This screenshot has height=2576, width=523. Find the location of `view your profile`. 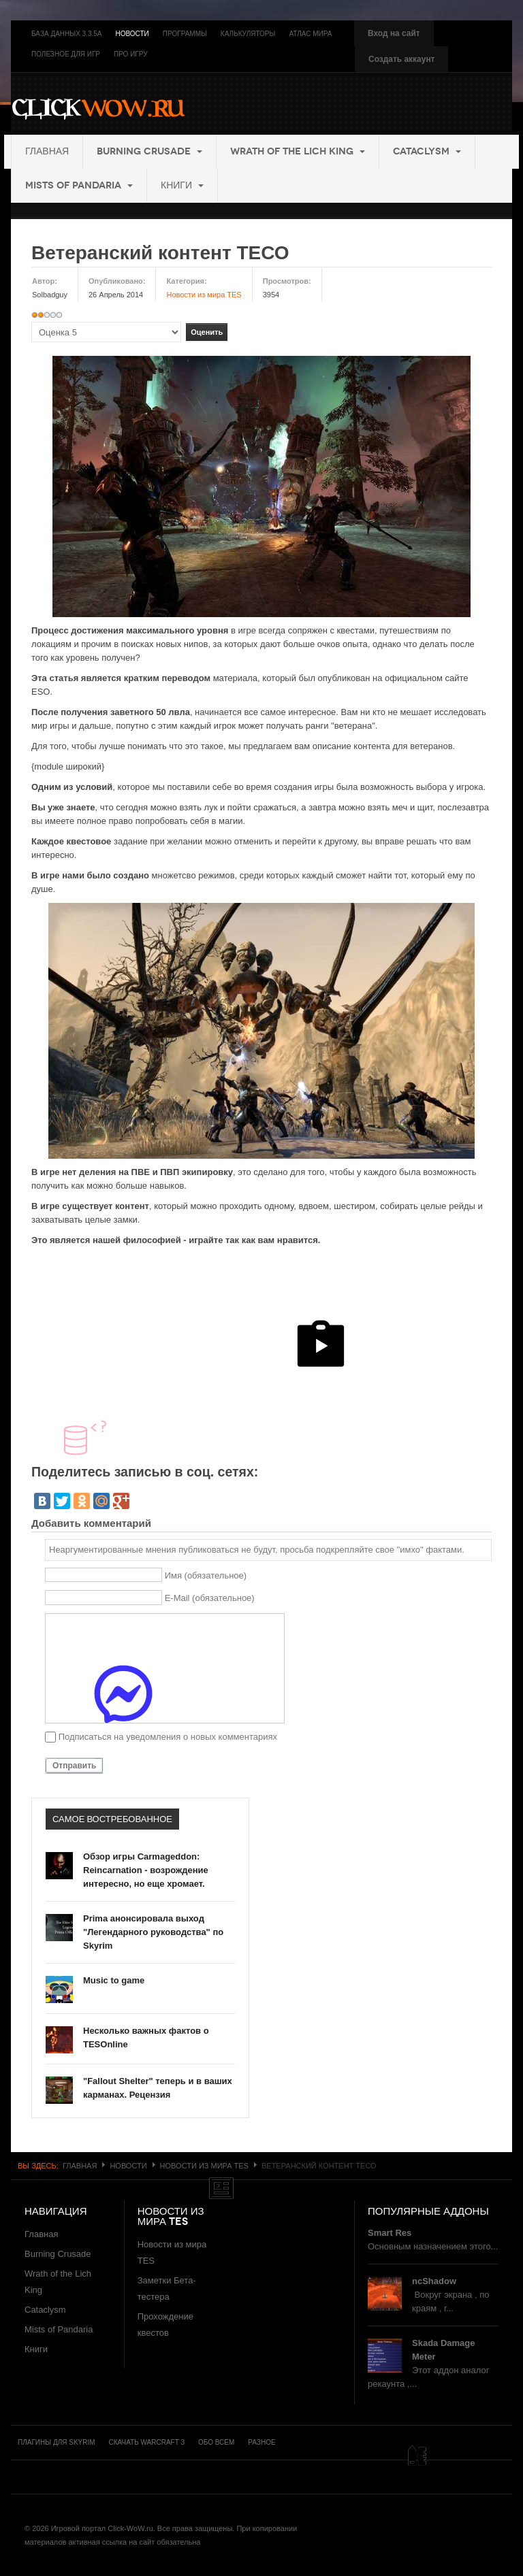

view your profile is located at coordinates (221, 2188).